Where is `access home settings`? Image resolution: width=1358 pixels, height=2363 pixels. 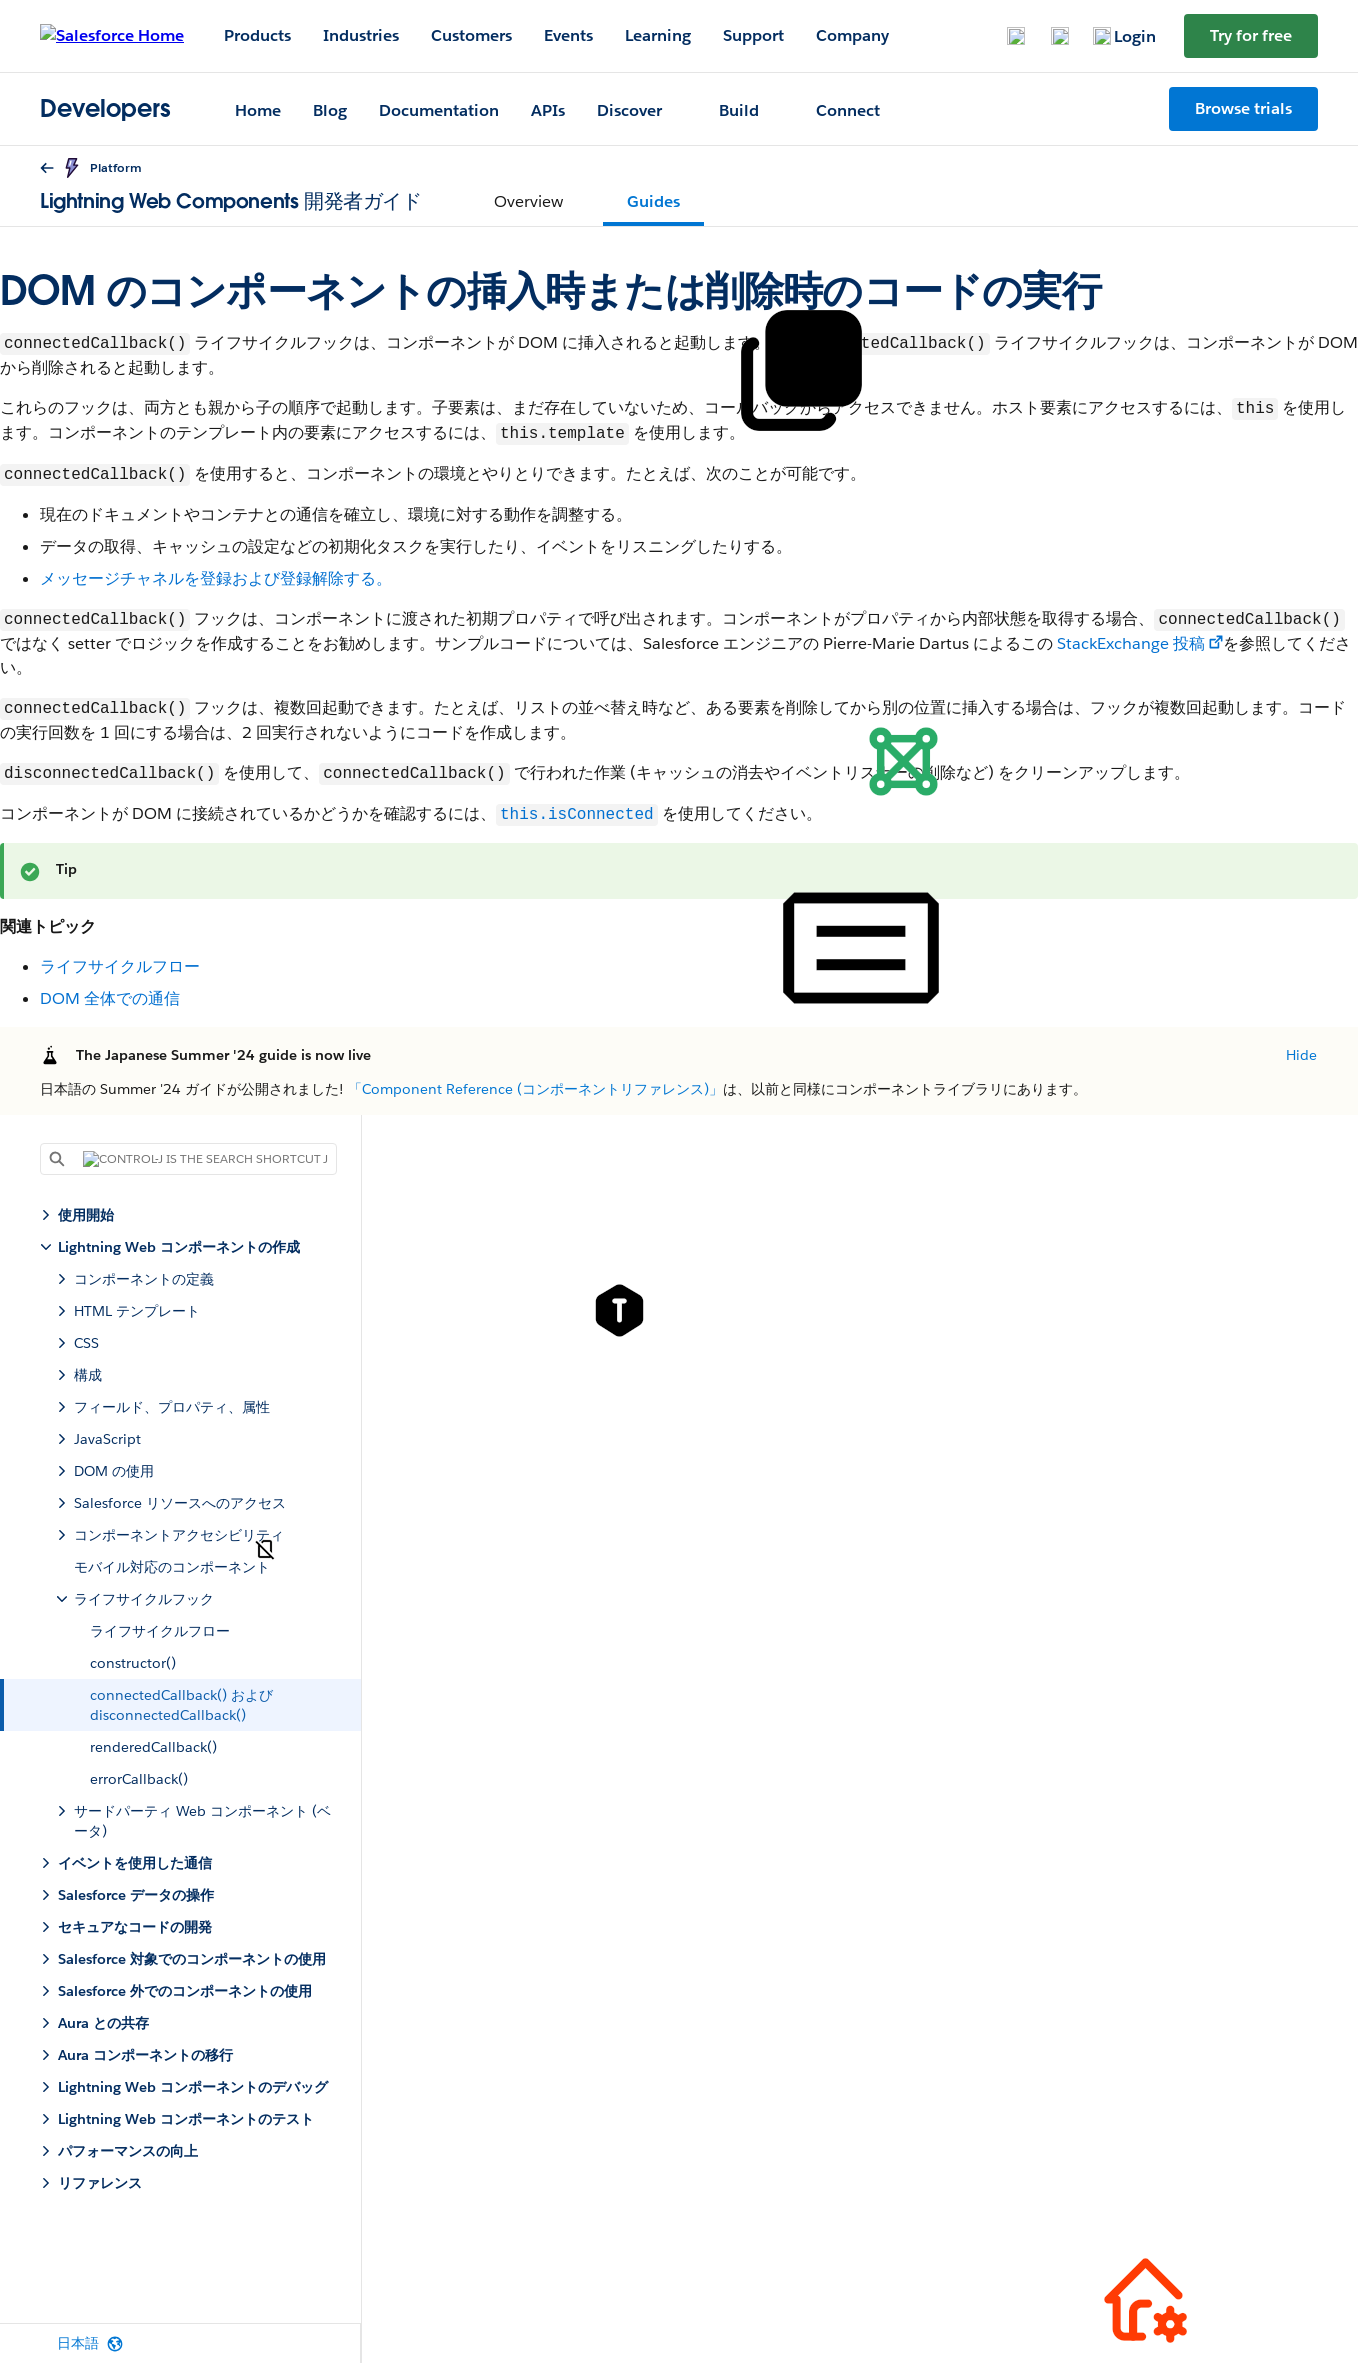
access home settings is located at coordinates (1145, 2299).